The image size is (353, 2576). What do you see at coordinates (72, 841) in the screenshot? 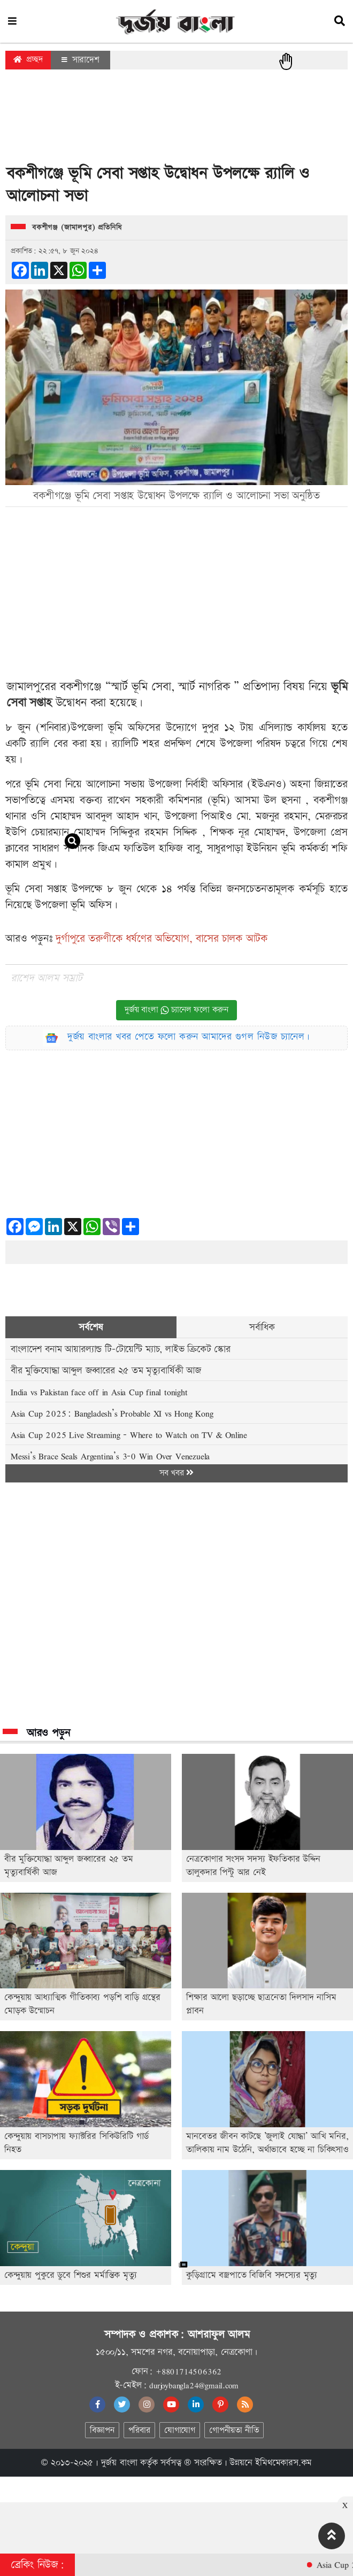
I see `tap to search` at bounding box center [72, 841].